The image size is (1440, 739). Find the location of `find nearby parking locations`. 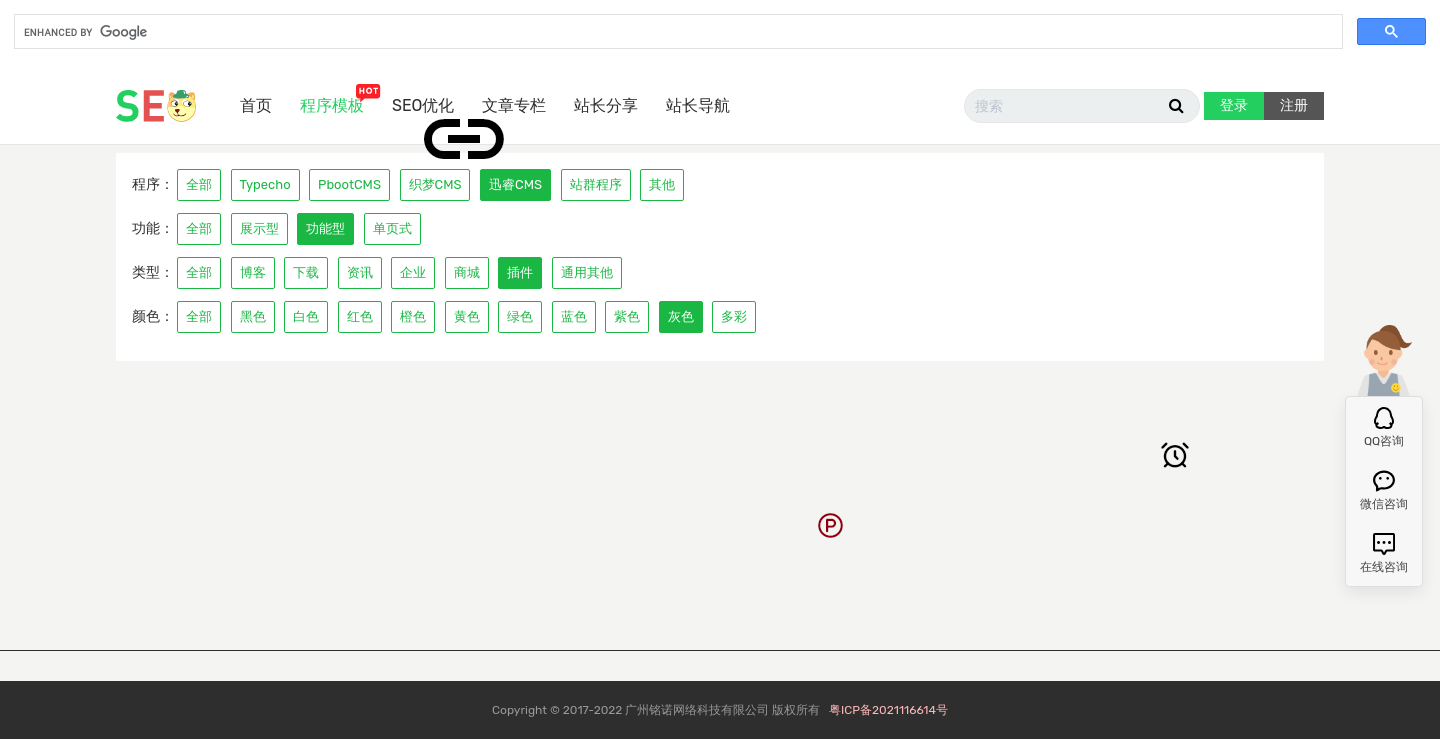

find nearby parking locations is located at coordinates (830, 525).